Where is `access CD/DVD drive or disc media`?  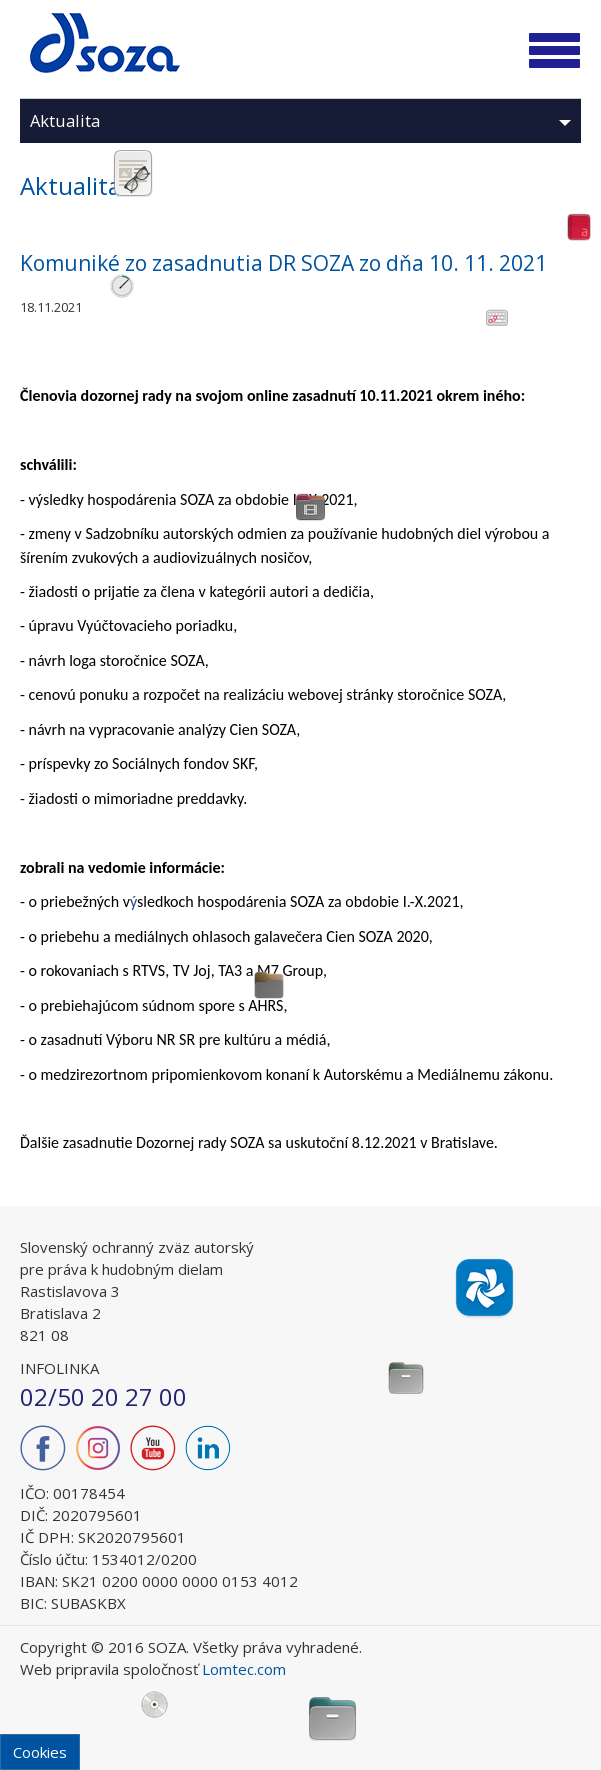
access CD/DVD drive or disc media is located at coordinates (154, 1704).